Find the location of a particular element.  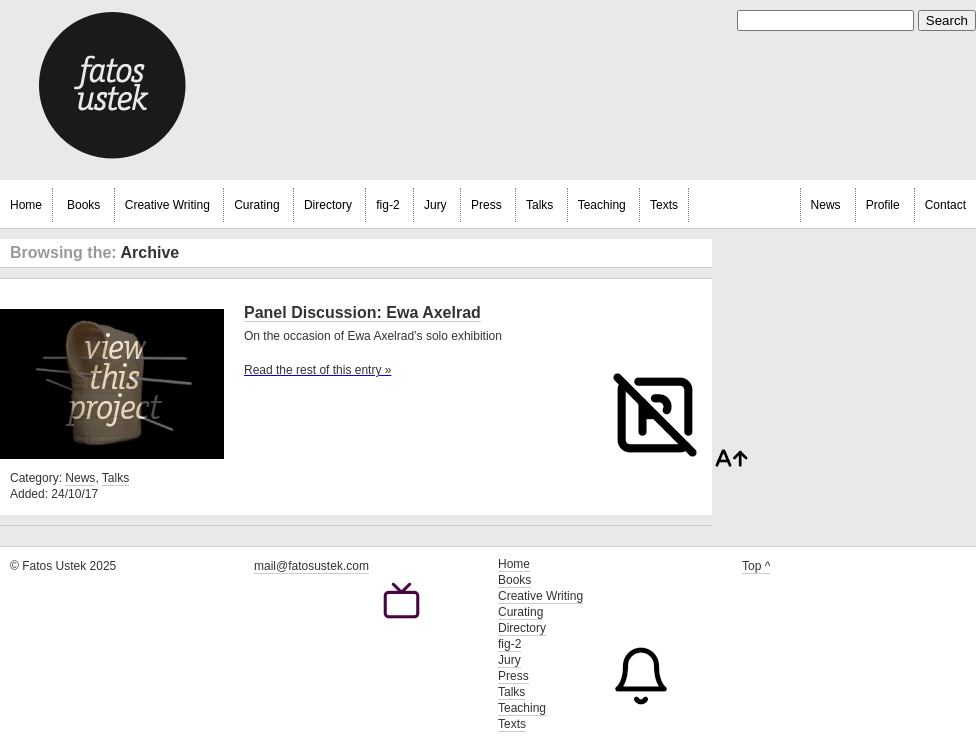

increase font size is located at coordinates (731, 459).